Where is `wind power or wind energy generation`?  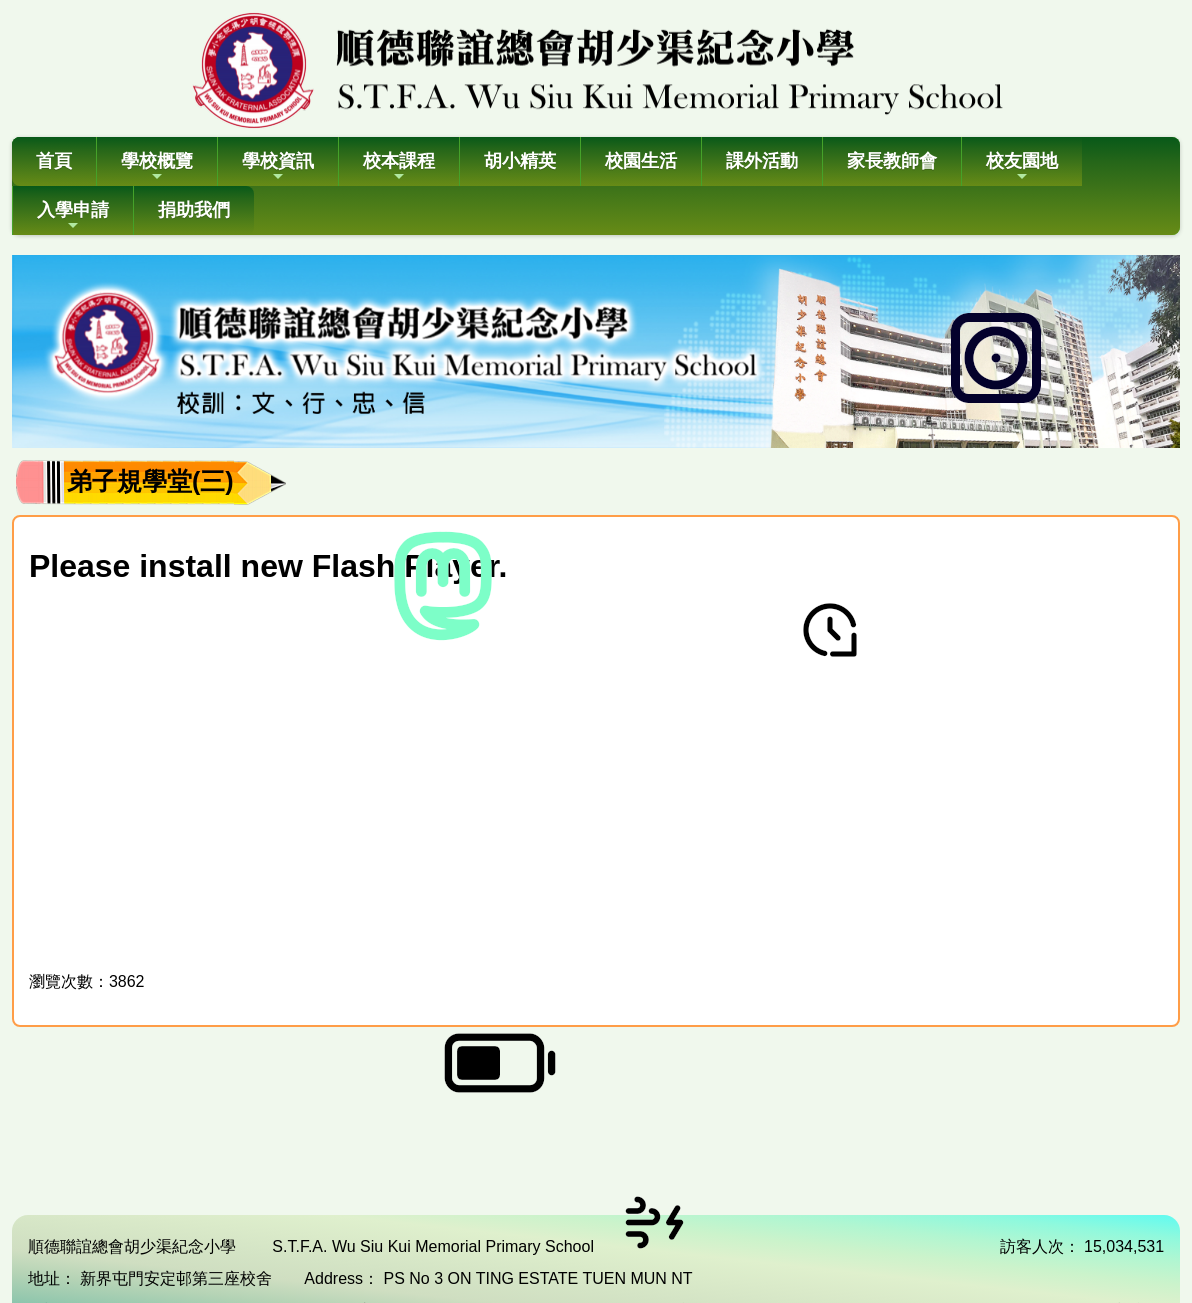
wind power or wind energy generation is located at coordinates (654, 1222).